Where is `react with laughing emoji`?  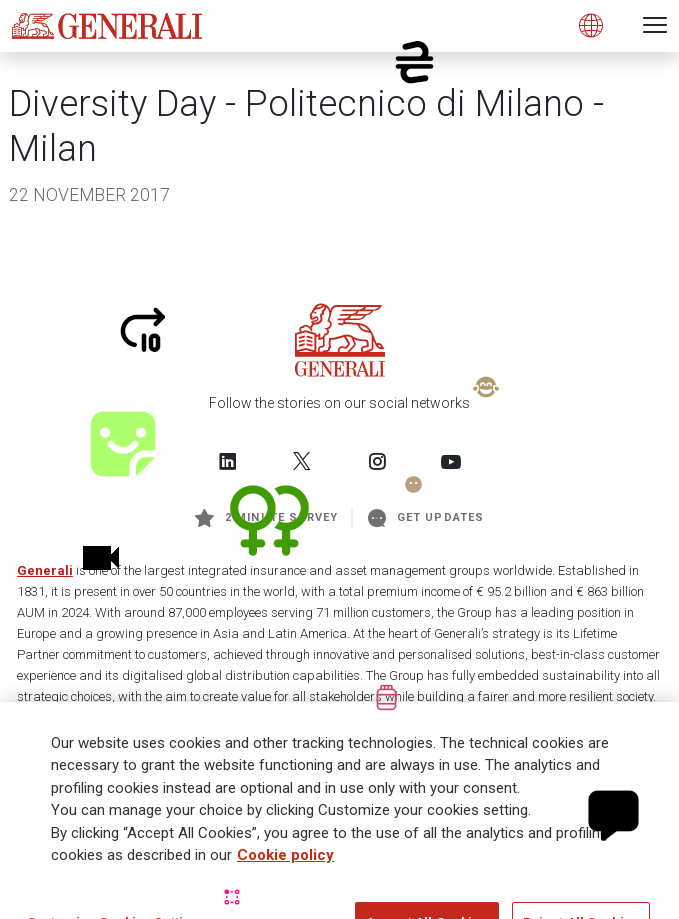
react with laughing emoji is located at coordinates (486, 387).